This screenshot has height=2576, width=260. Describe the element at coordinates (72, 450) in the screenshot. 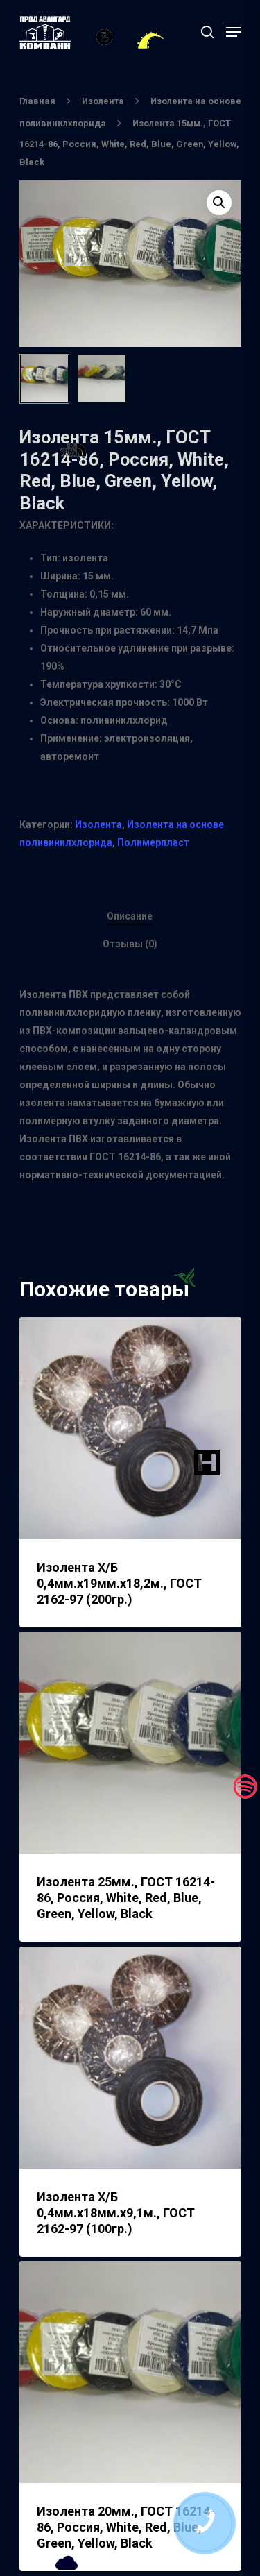

I see `The North Face brand logo` at that location.